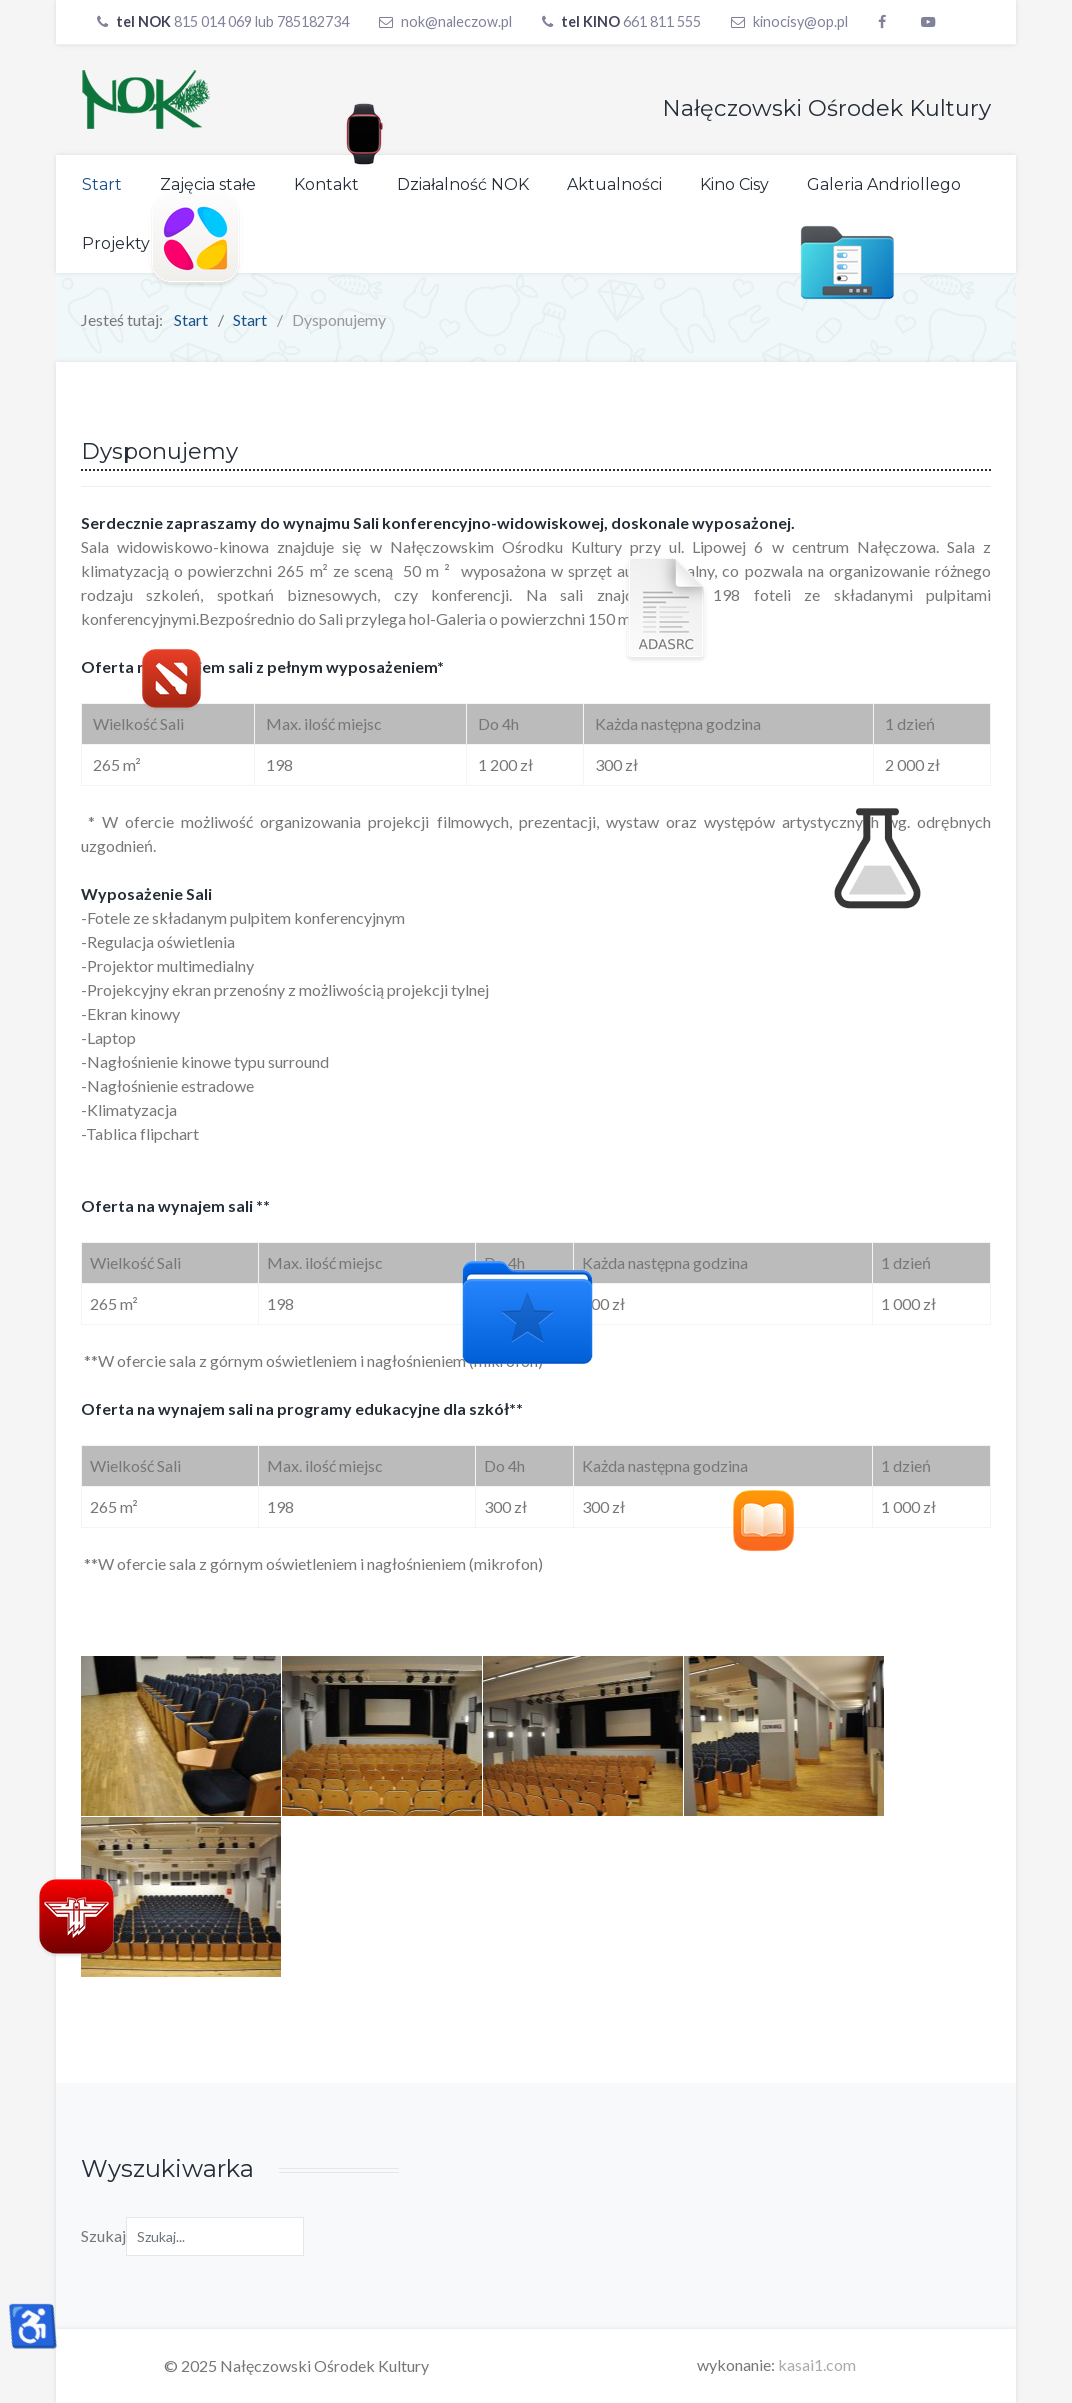  Describe the element at coordinates (666, 610) in the screenshot. I see `ada source code file` at that location.